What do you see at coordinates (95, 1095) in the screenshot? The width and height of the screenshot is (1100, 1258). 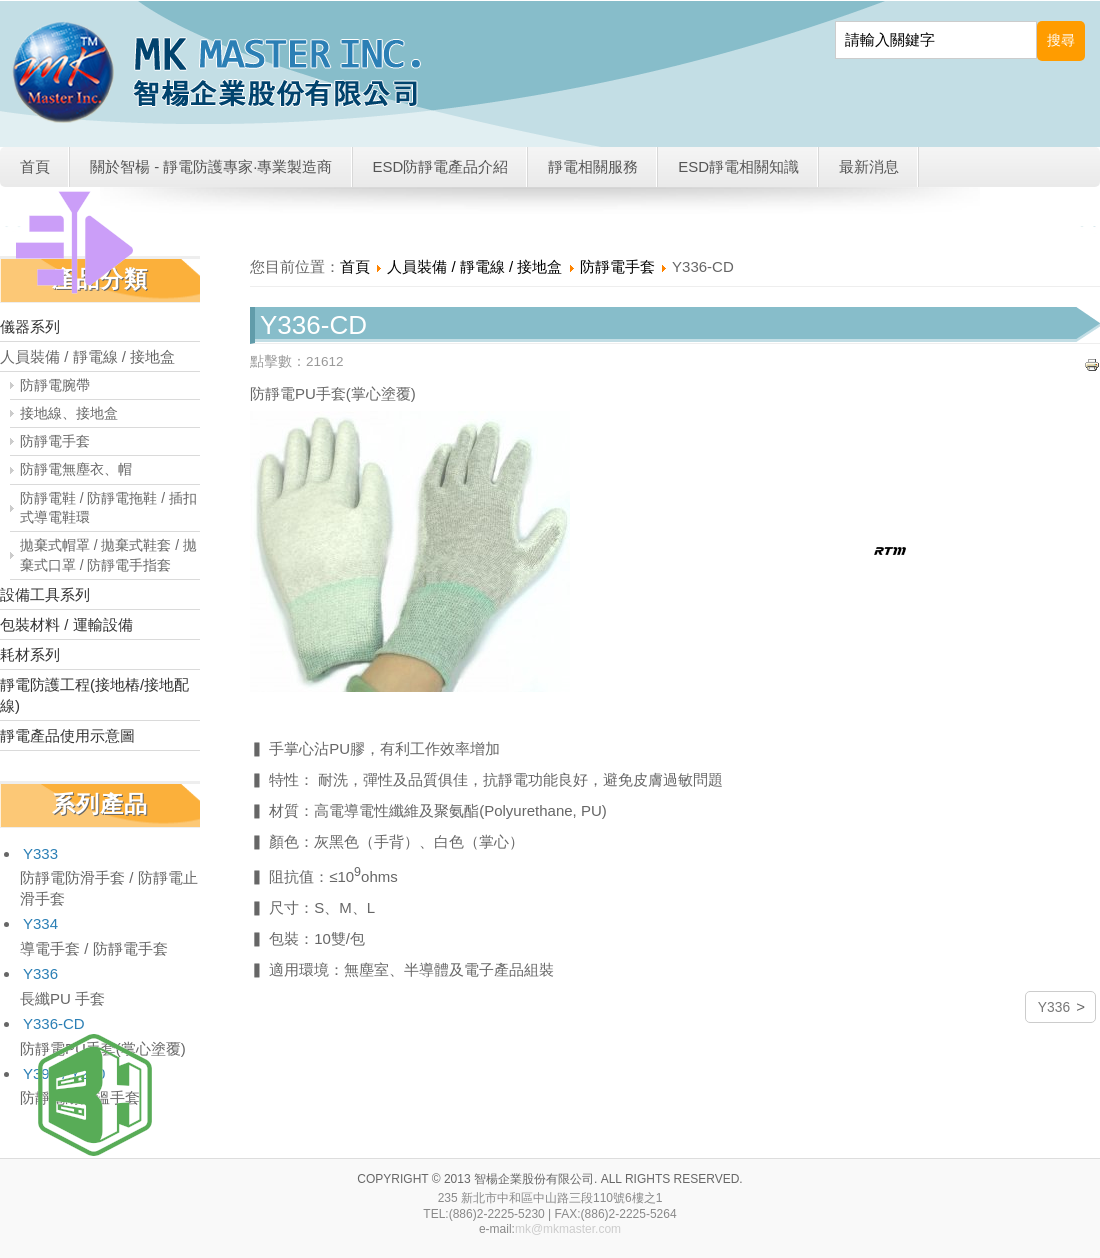 I see `visit bisecthosting website` at bounding box center [95, 1095].